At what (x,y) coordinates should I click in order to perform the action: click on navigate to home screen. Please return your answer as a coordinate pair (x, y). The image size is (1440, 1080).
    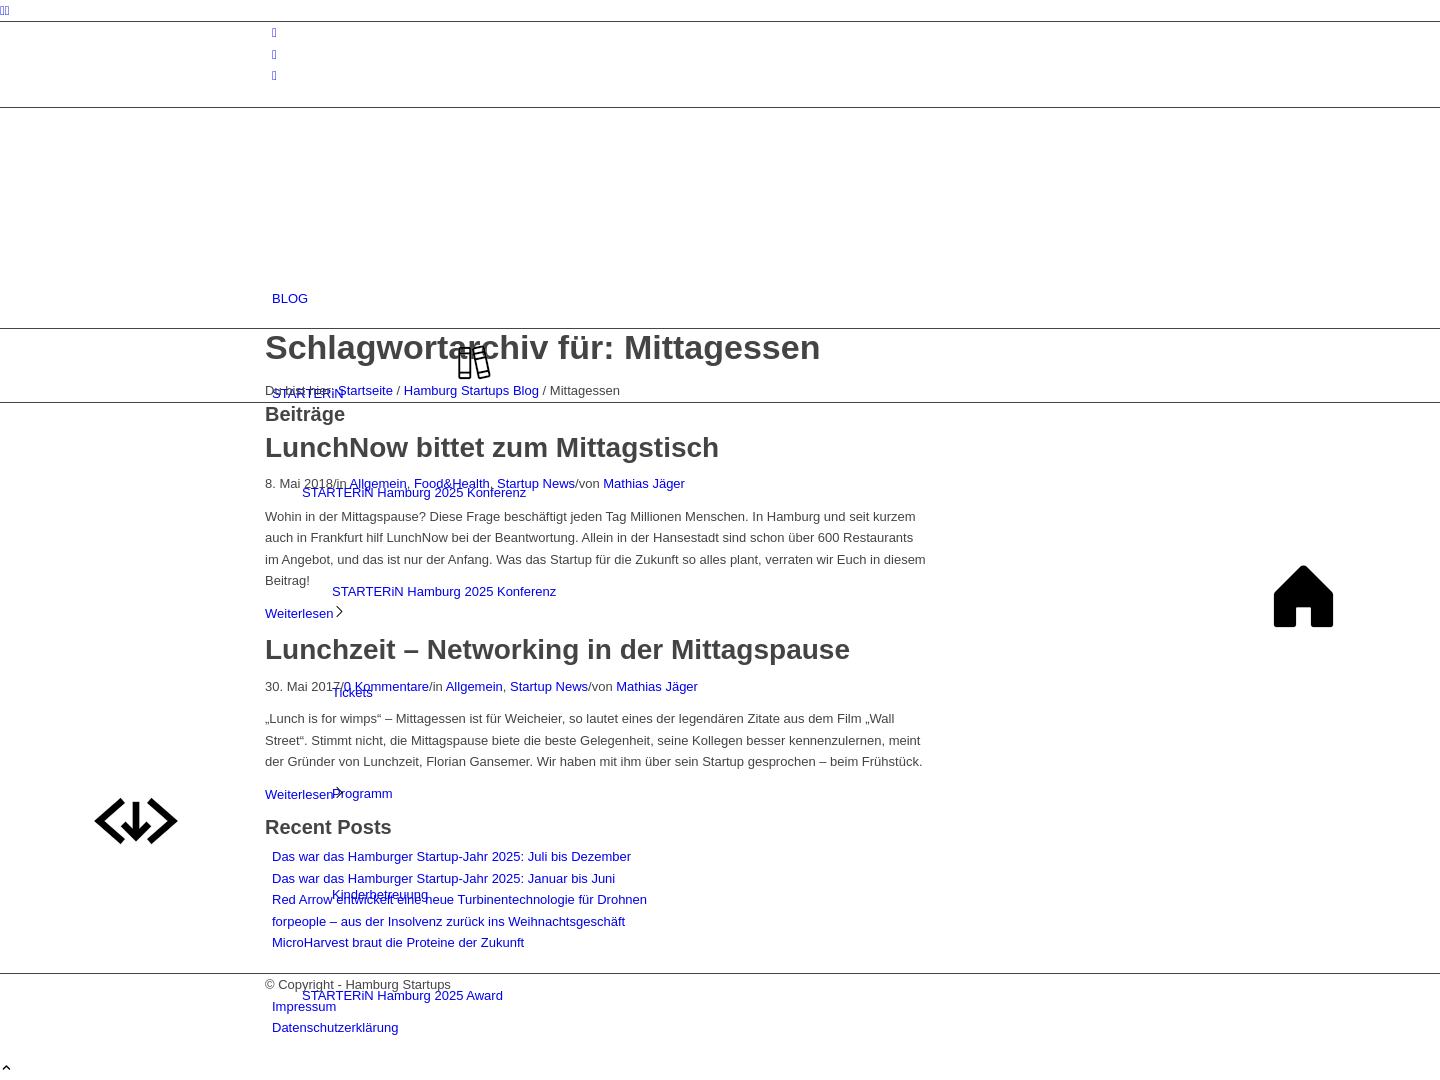
    Looking at the image, I should click on (1303, 597).